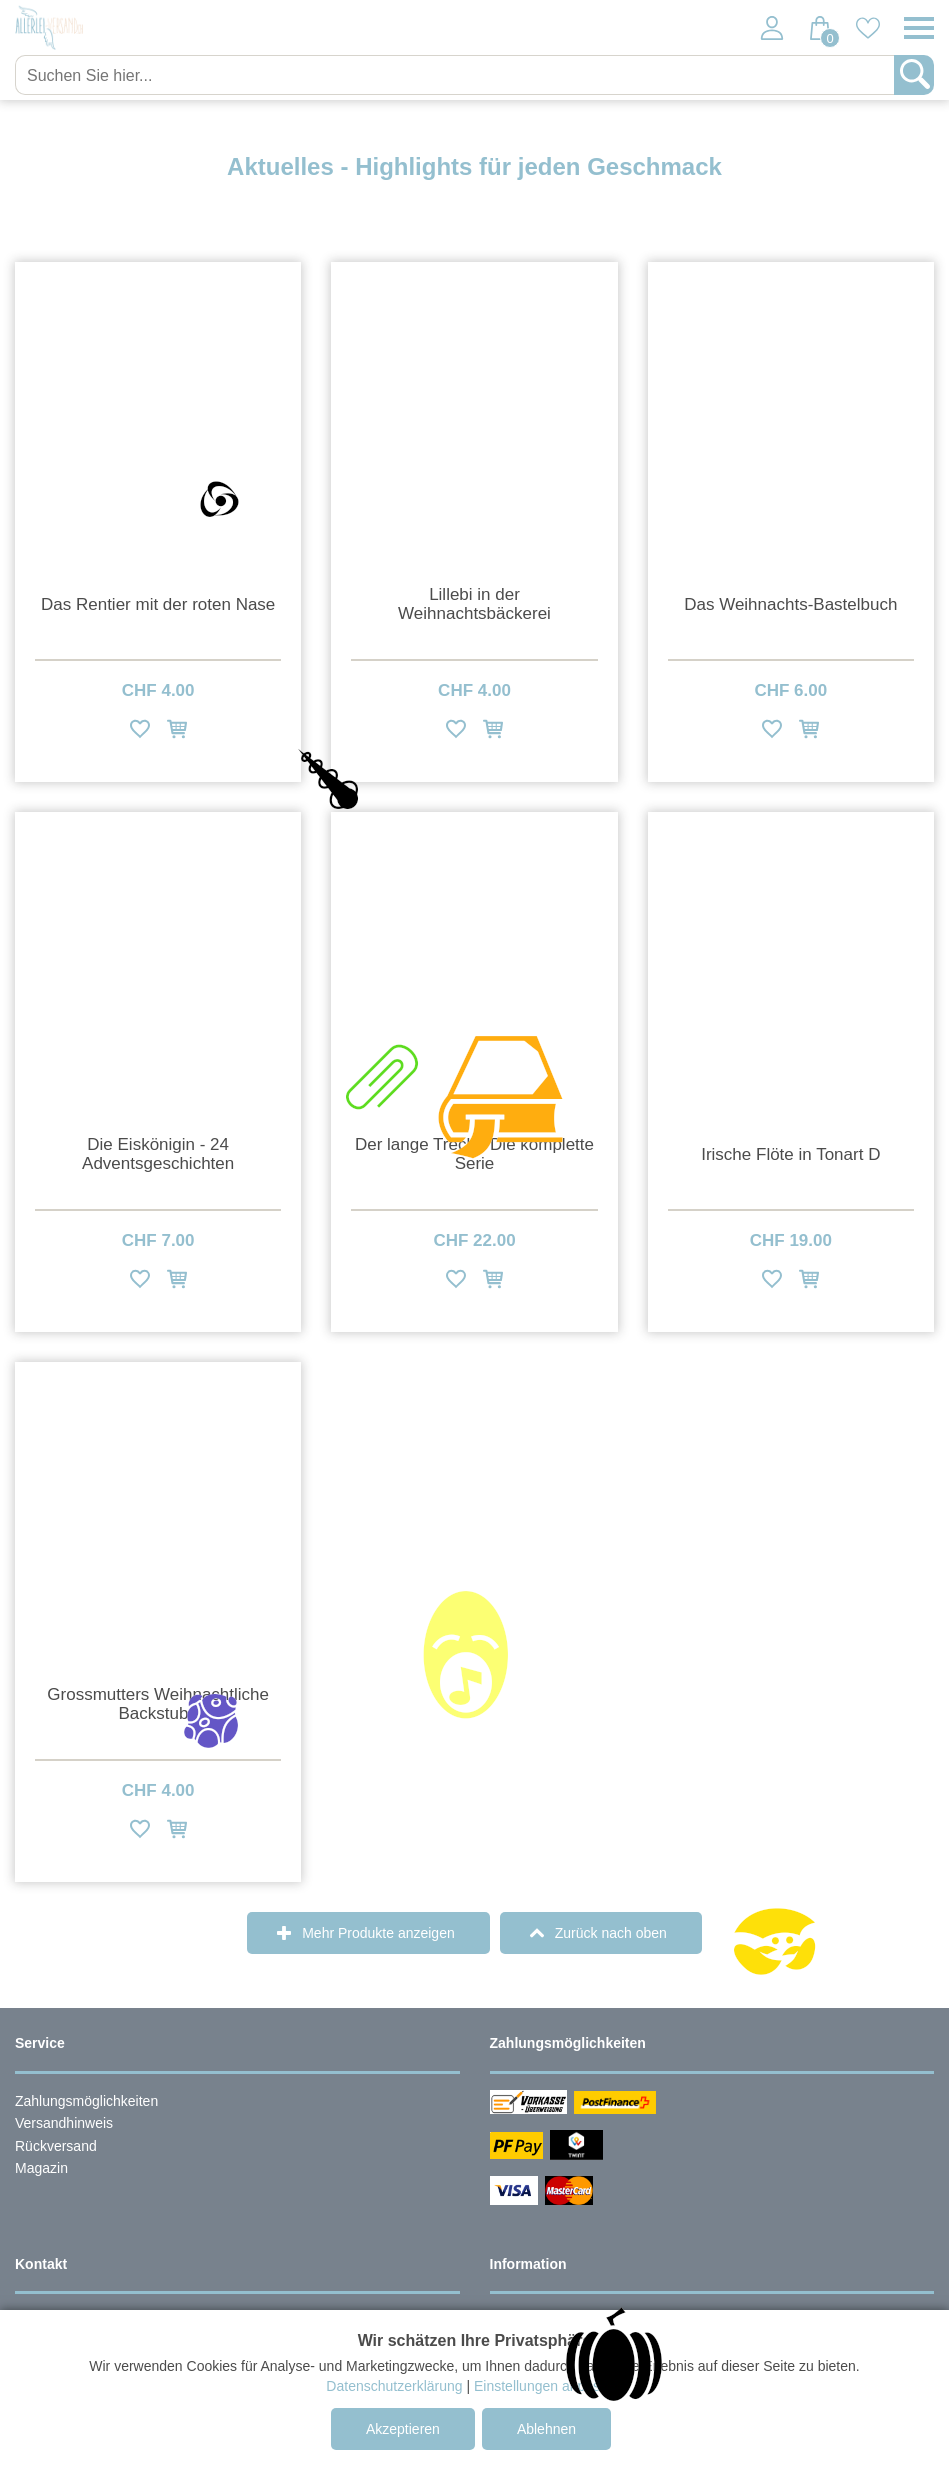  Describe the element at coordinates (219, 499) in the screenshot. I see `indicates a swirling or cyclone effect in gameplay` at that location.